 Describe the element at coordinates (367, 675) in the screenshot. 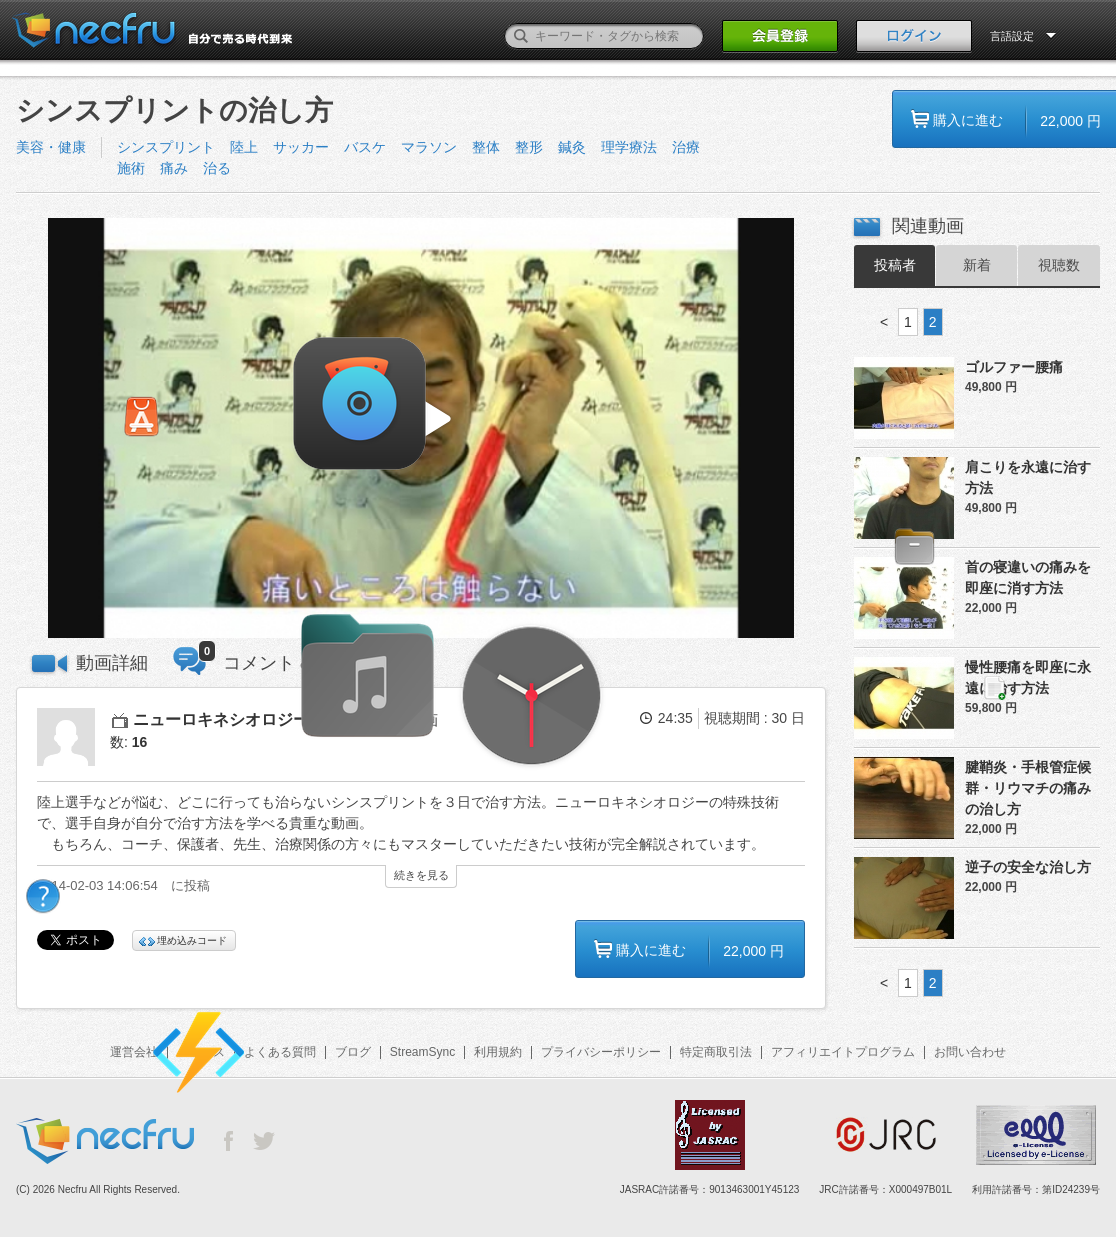

I see `open your music folder` at that location.